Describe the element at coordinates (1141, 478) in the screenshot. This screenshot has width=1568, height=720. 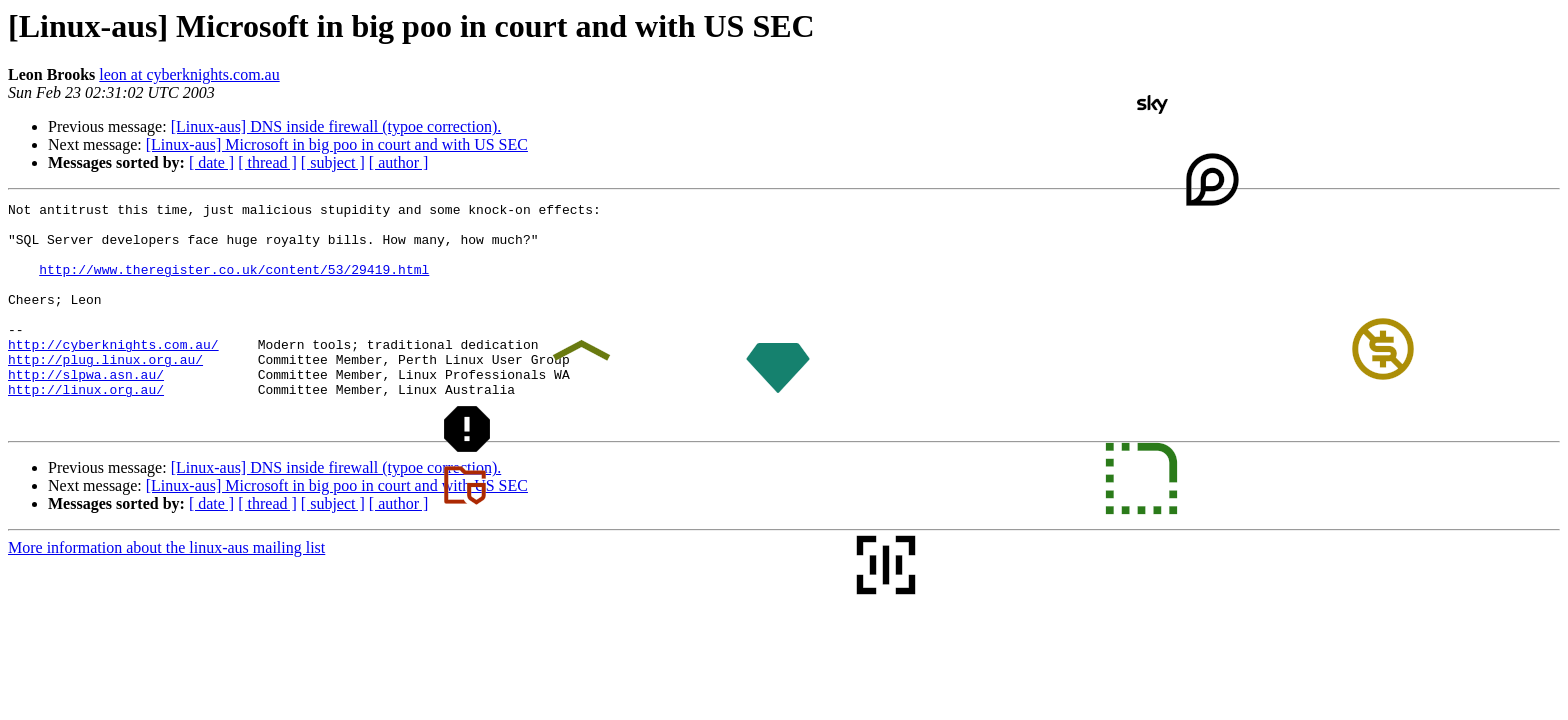
I see `apply rounded corners to a selected element` at that location.